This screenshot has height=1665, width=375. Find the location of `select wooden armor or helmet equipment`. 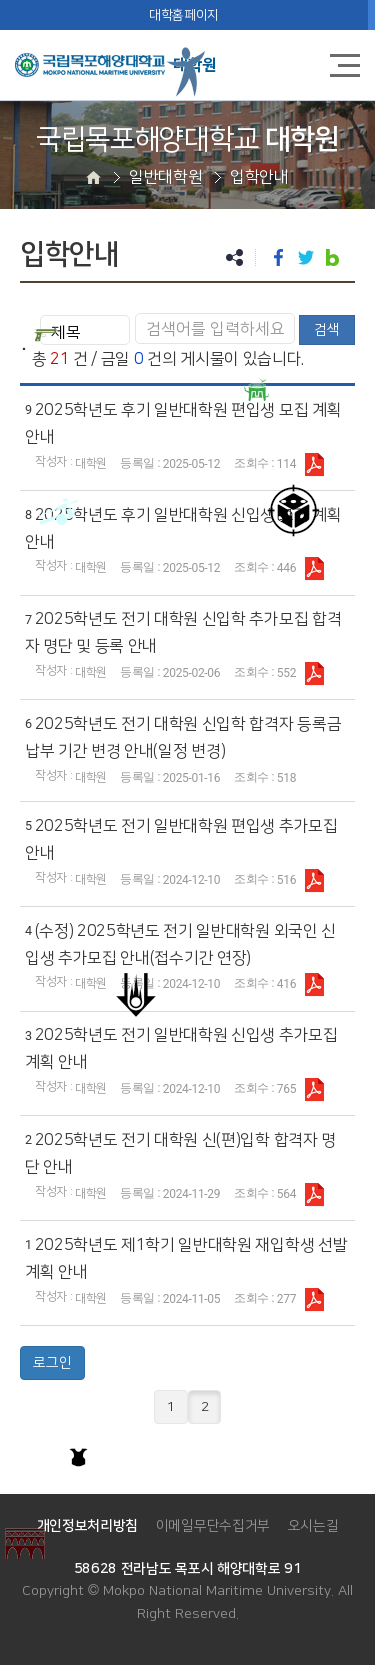

select wooden armor or helmet equipment is located at coordinates (256, 389).